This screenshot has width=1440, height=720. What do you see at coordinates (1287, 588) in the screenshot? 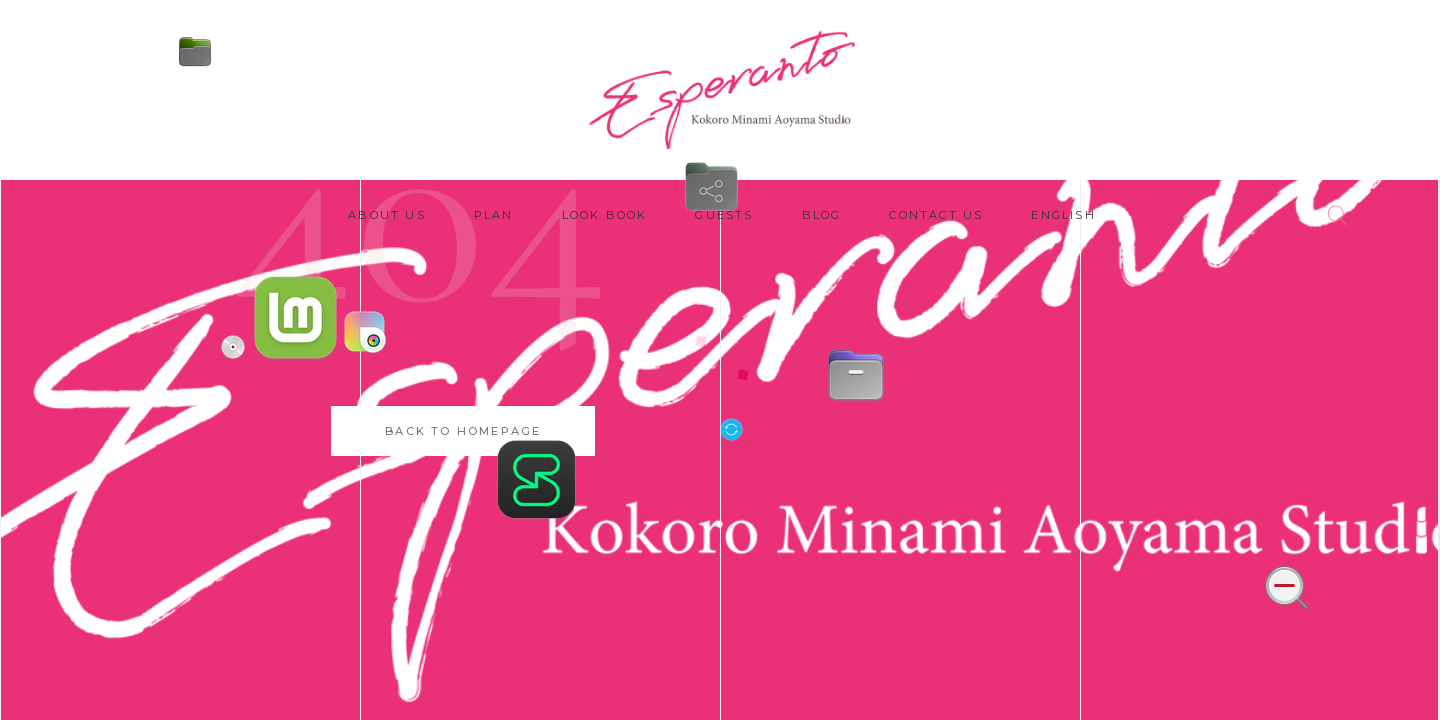
I see `zoom out on file or document view` at bounding box center [1287, 588].